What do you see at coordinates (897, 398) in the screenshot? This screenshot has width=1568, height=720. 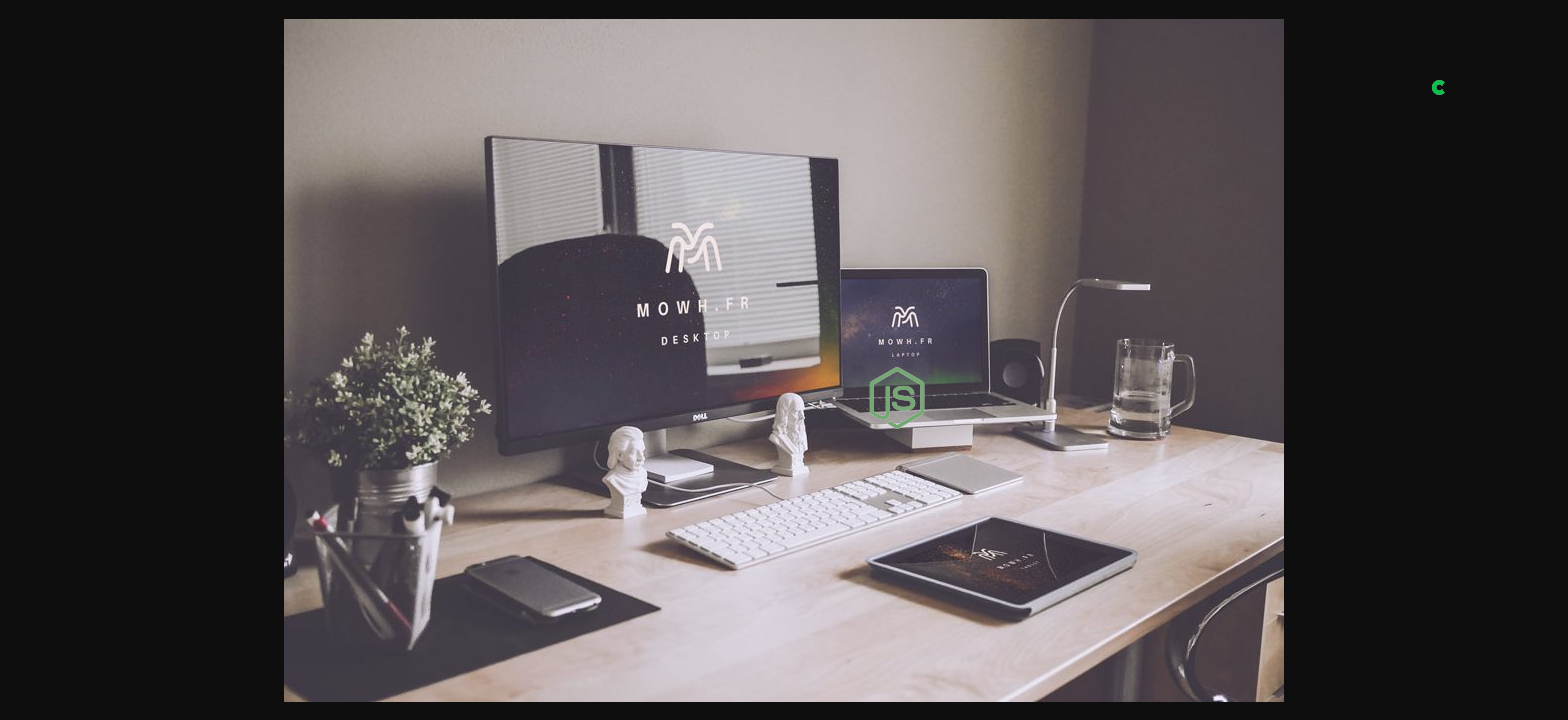 I see `Node.js logo` at bounding box center [897, 398].